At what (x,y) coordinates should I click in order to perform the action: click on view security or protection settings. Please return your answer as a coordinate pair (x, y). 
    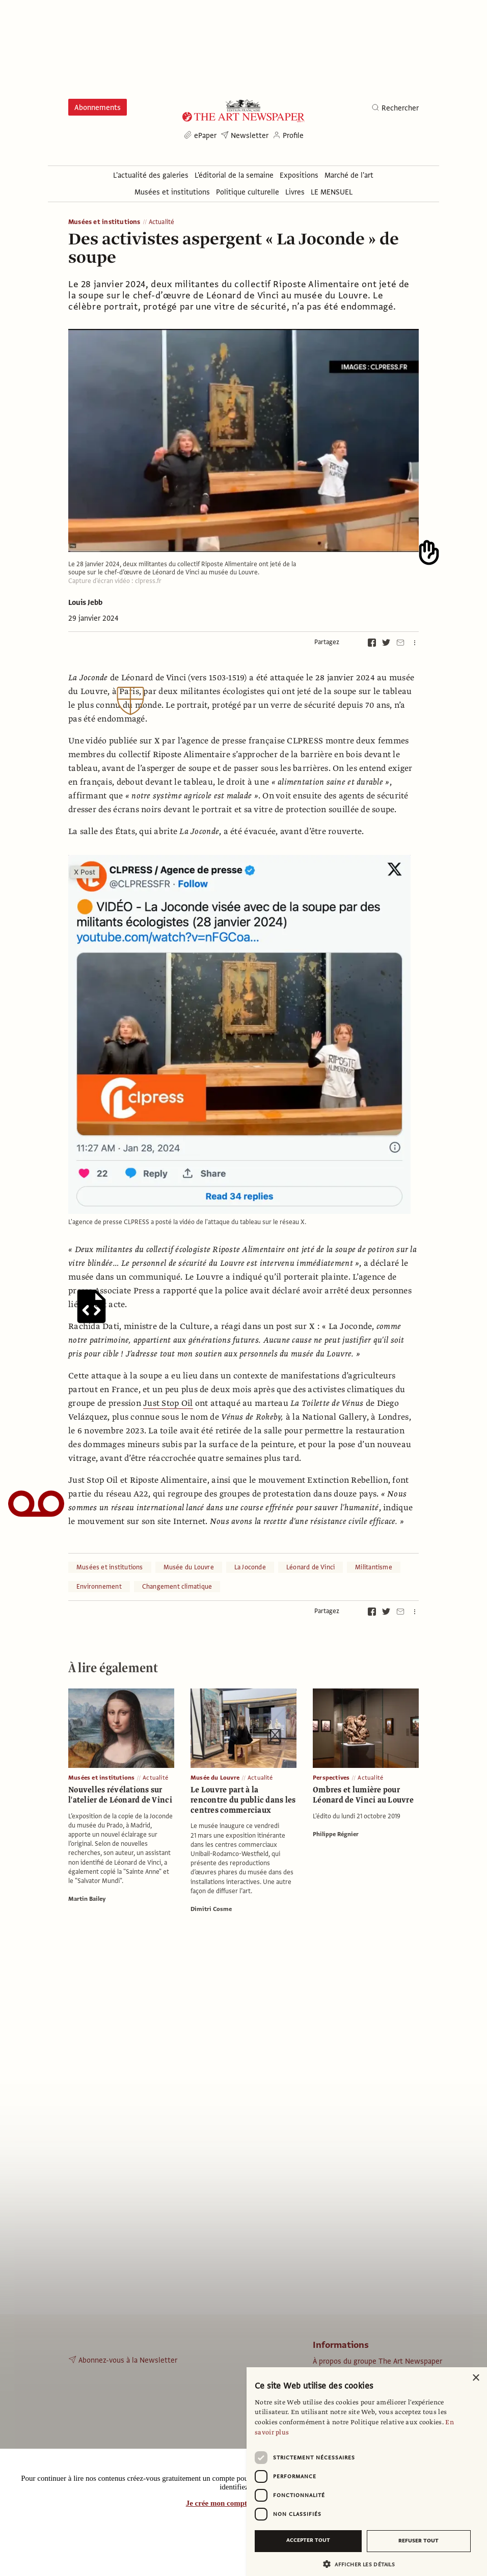
    Looking at the image, I should click on (130, 699).